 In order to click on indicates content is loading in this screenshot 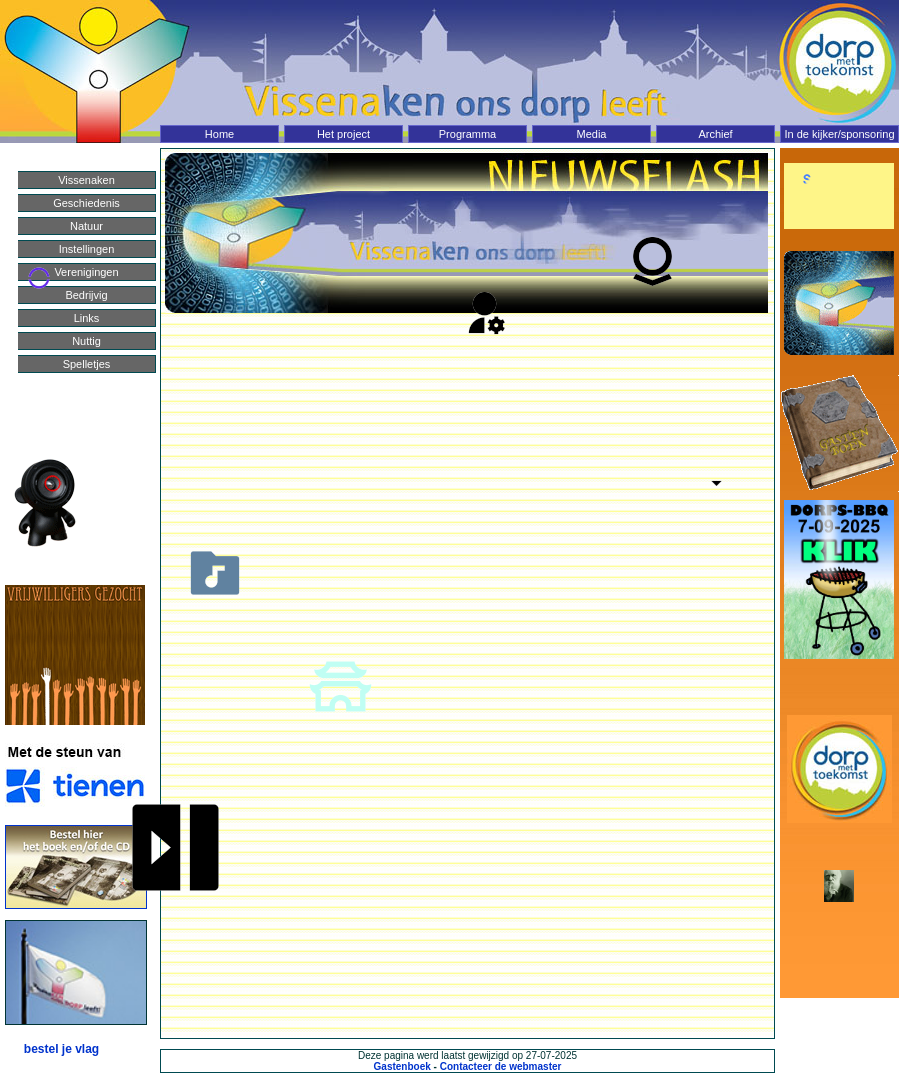, I will do `click(39, 278)`.